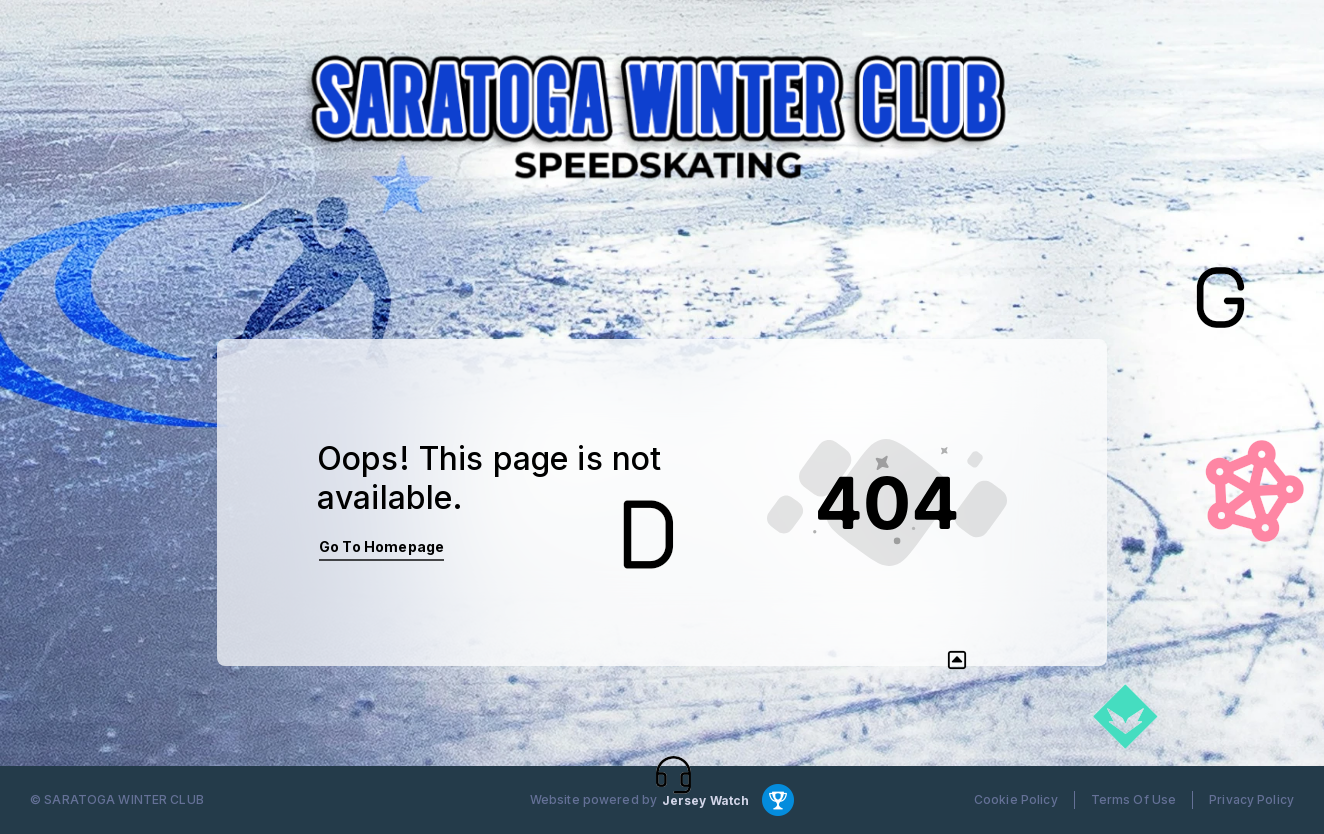 The height and width of the screenshot is (834, 1324). I want to click on connect to the fediverse network, so click(1253, 491).